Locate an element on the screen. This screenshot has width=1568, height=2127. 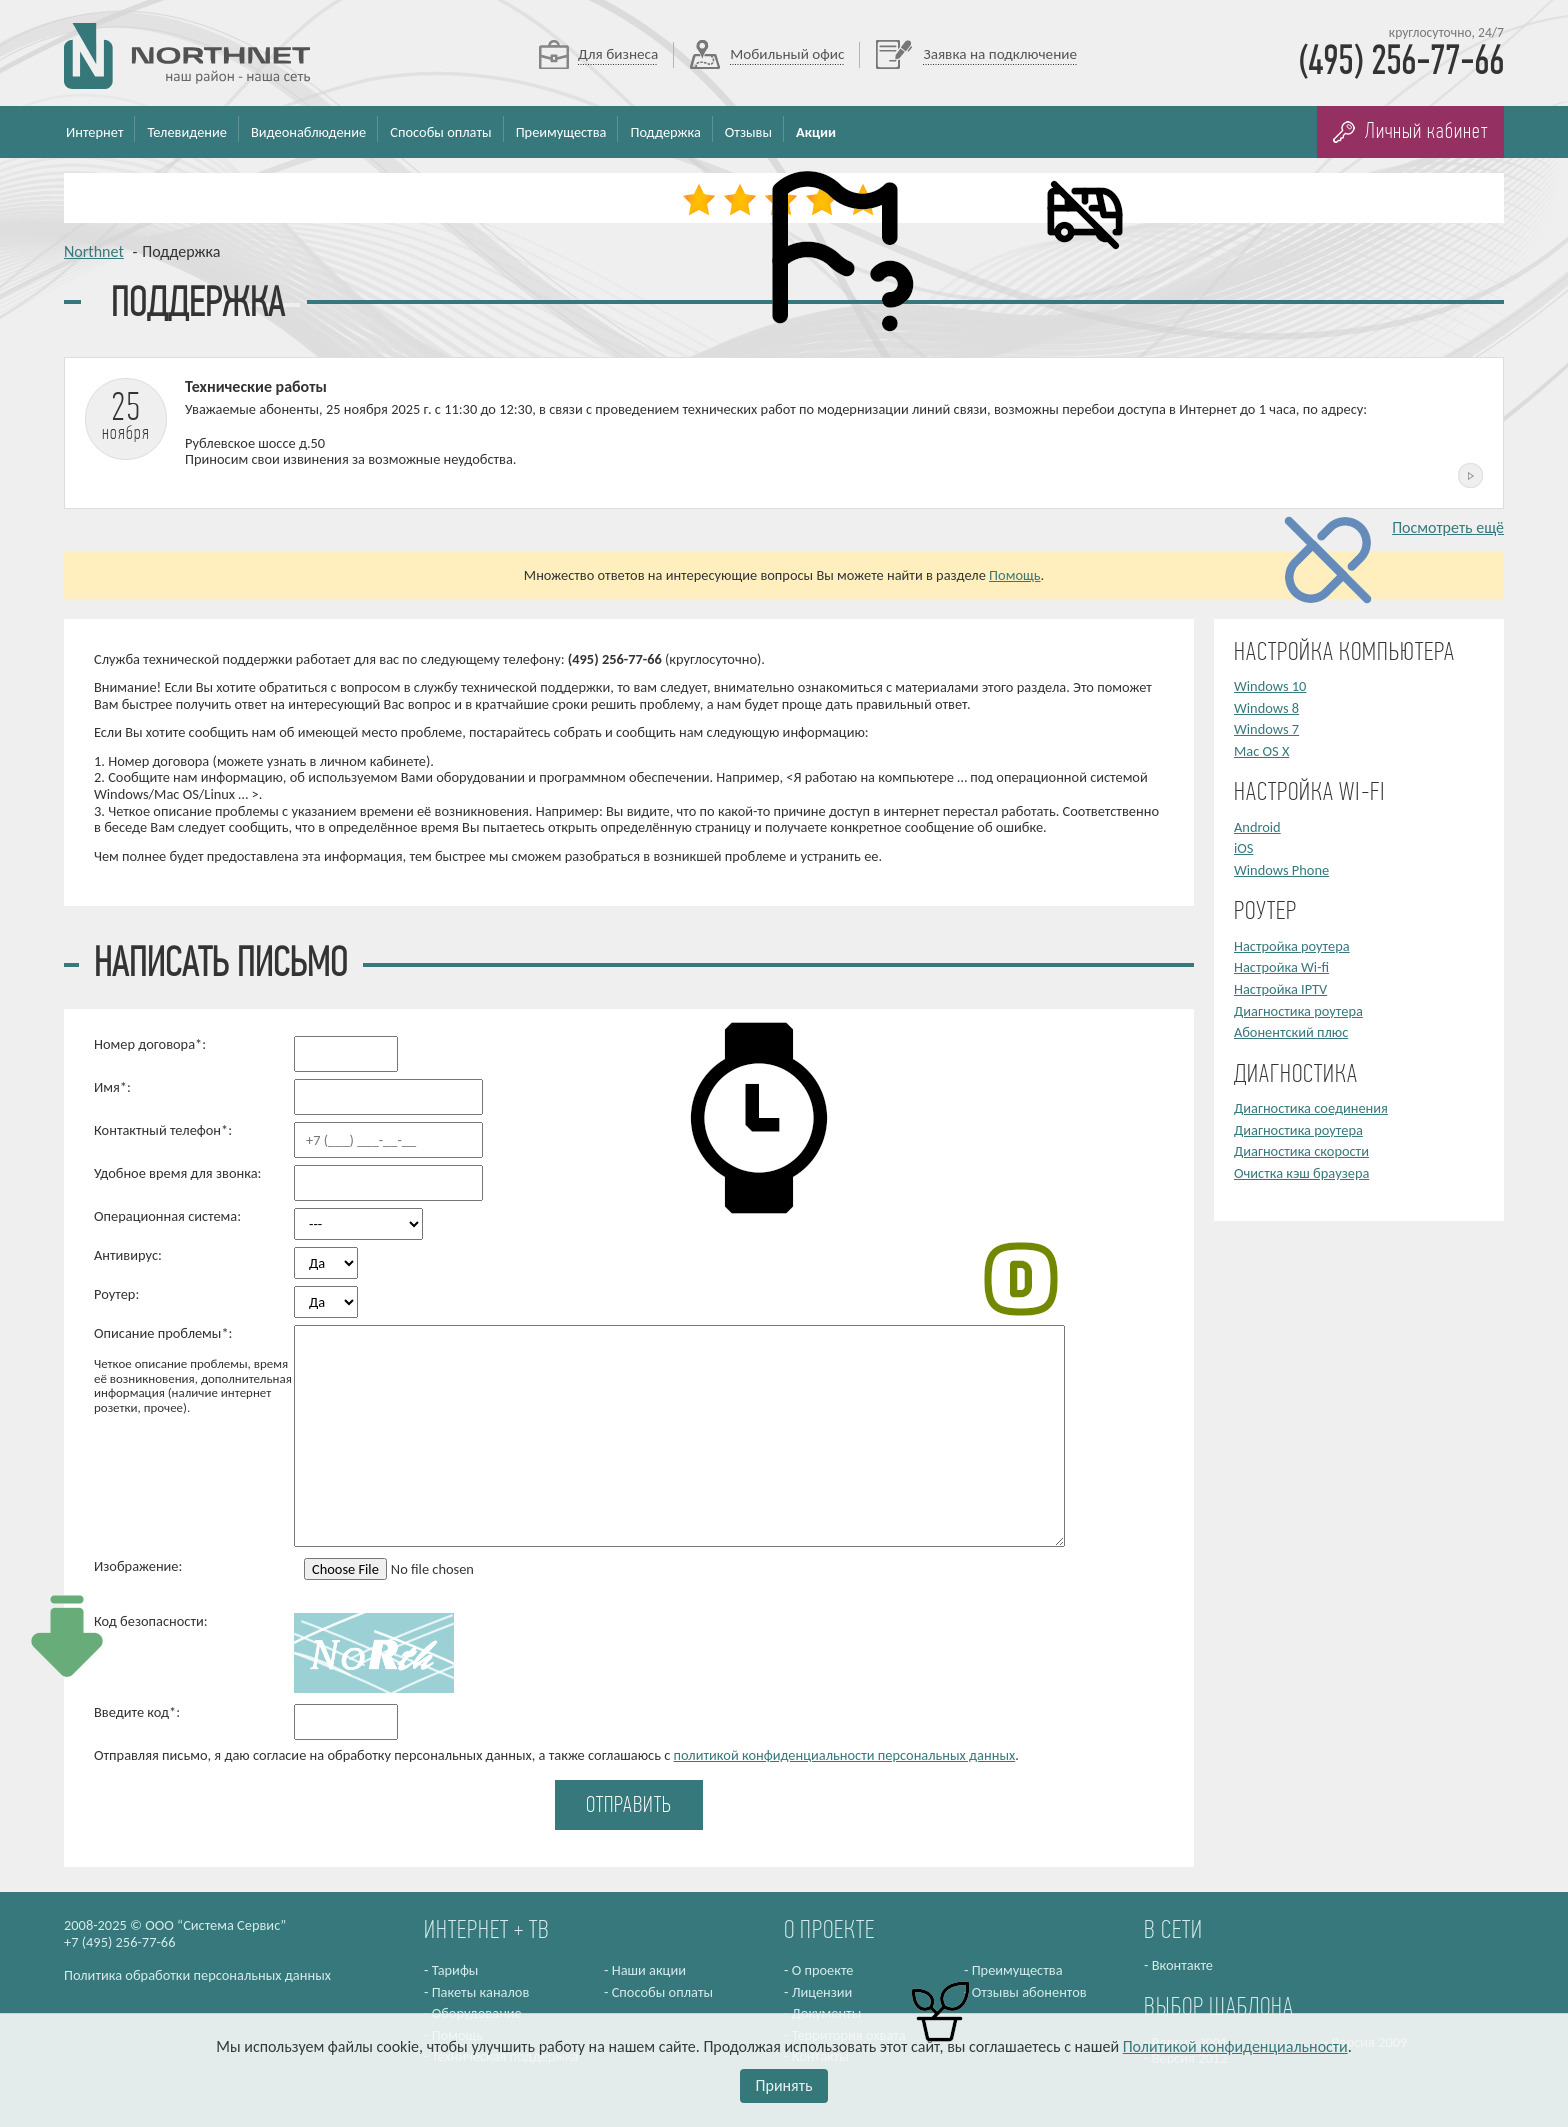
view or manage watch mode for file changes is located at coordinates (759, 1118).